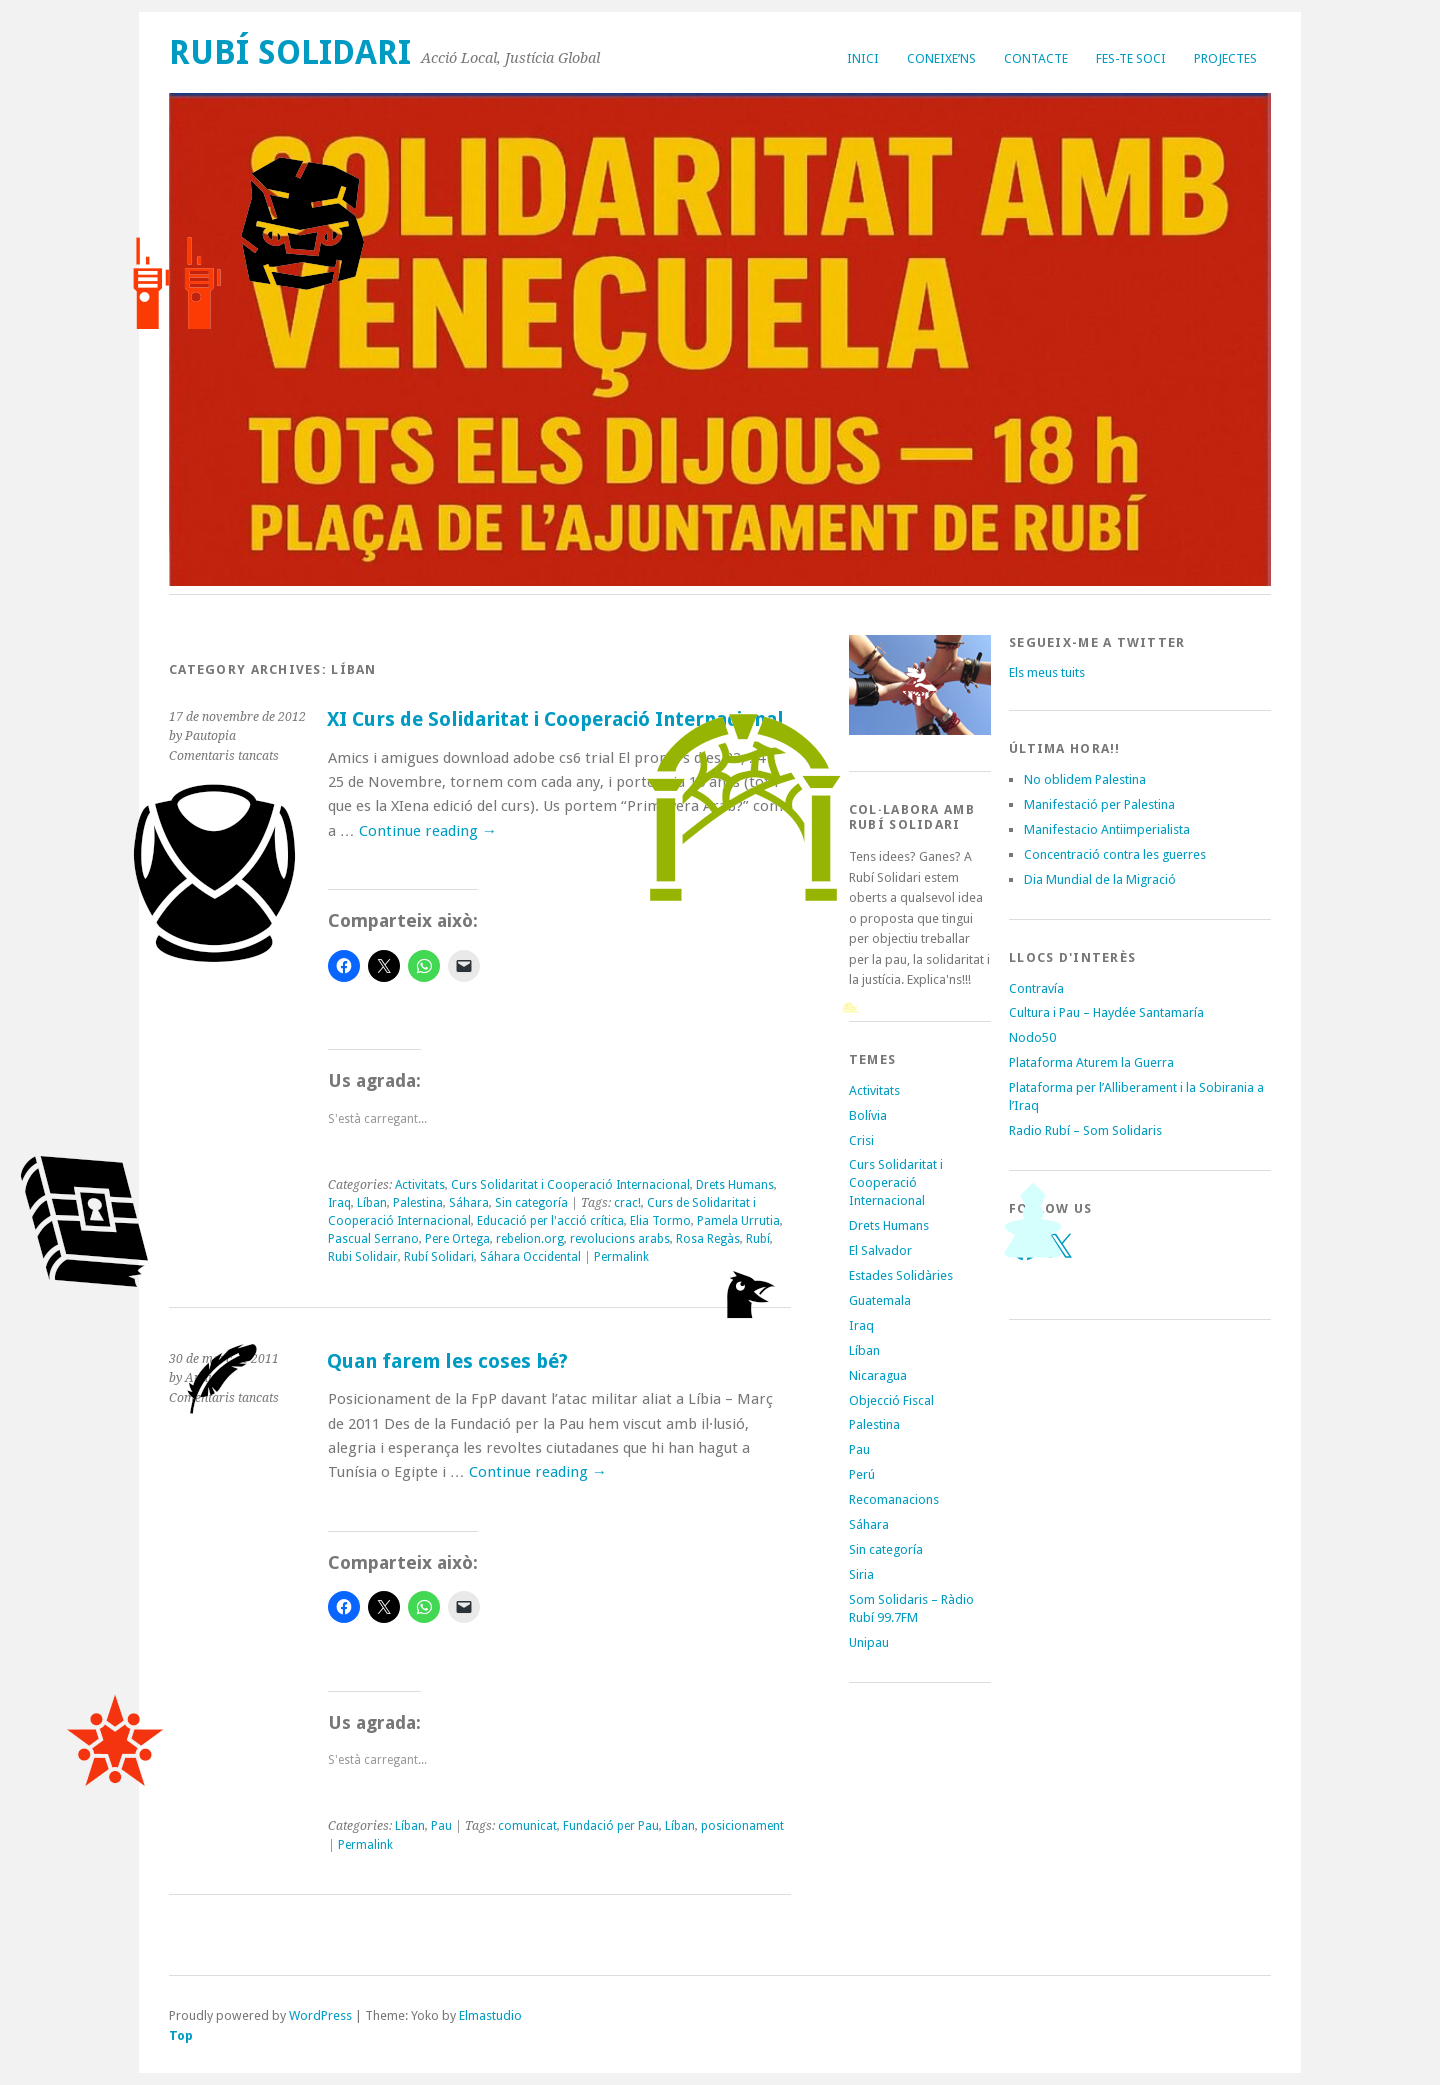  What do you see at coordinates (850, 1004) in the screenshot?
I see `select speedboat or watercraft vehicle` at bounding box center [850, 1004].